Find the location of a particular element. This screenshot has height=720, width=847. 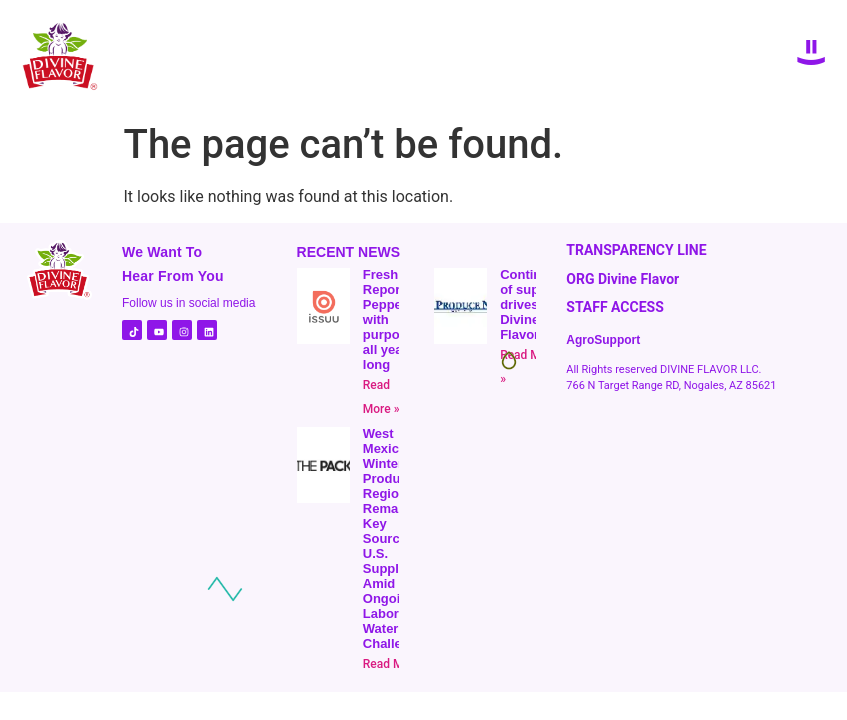

toggle triangle waveform in audio synthesizer is located at coordinates (225, 589).